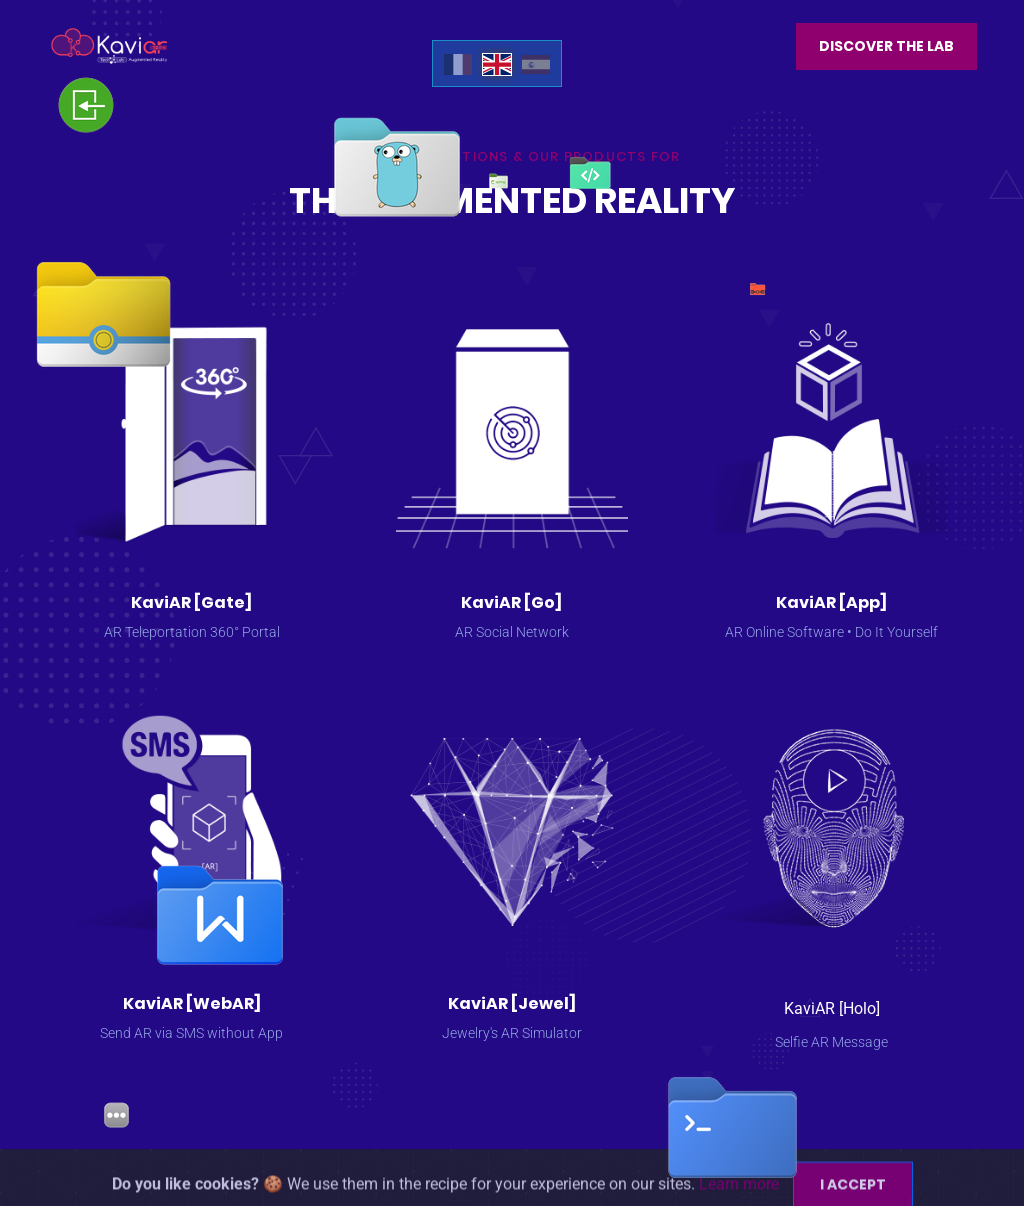 The height and width of the screenshot is (1206, 1024). What do you see at coordinates (757, 289) in the screenshot?
I see `open folder containing cherish ball pokémon or event pokémon` at bounding box center [757, 289].